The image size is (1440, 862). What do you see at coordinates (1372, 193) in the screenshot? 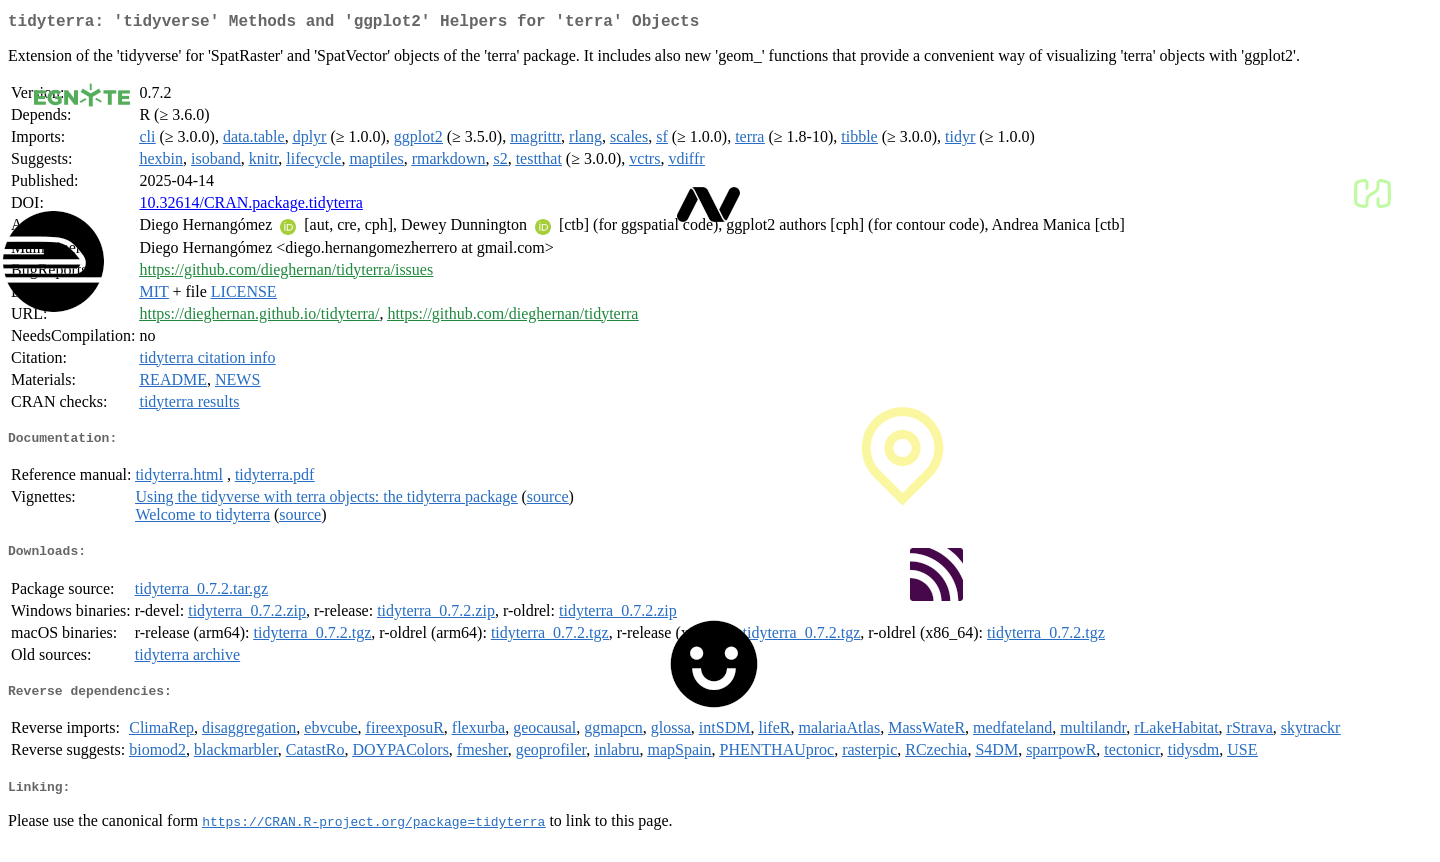
I see `open the Hevy workout tracking app` at bounding box center [1372, 193].